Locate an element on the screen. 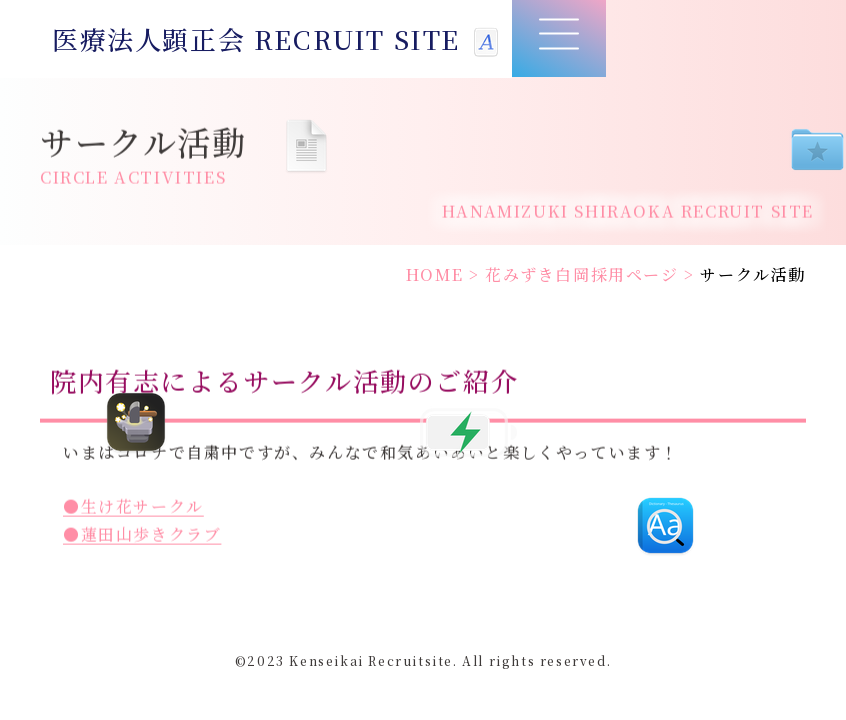  open eudic dictionary app is located at coordinates (665, 525).